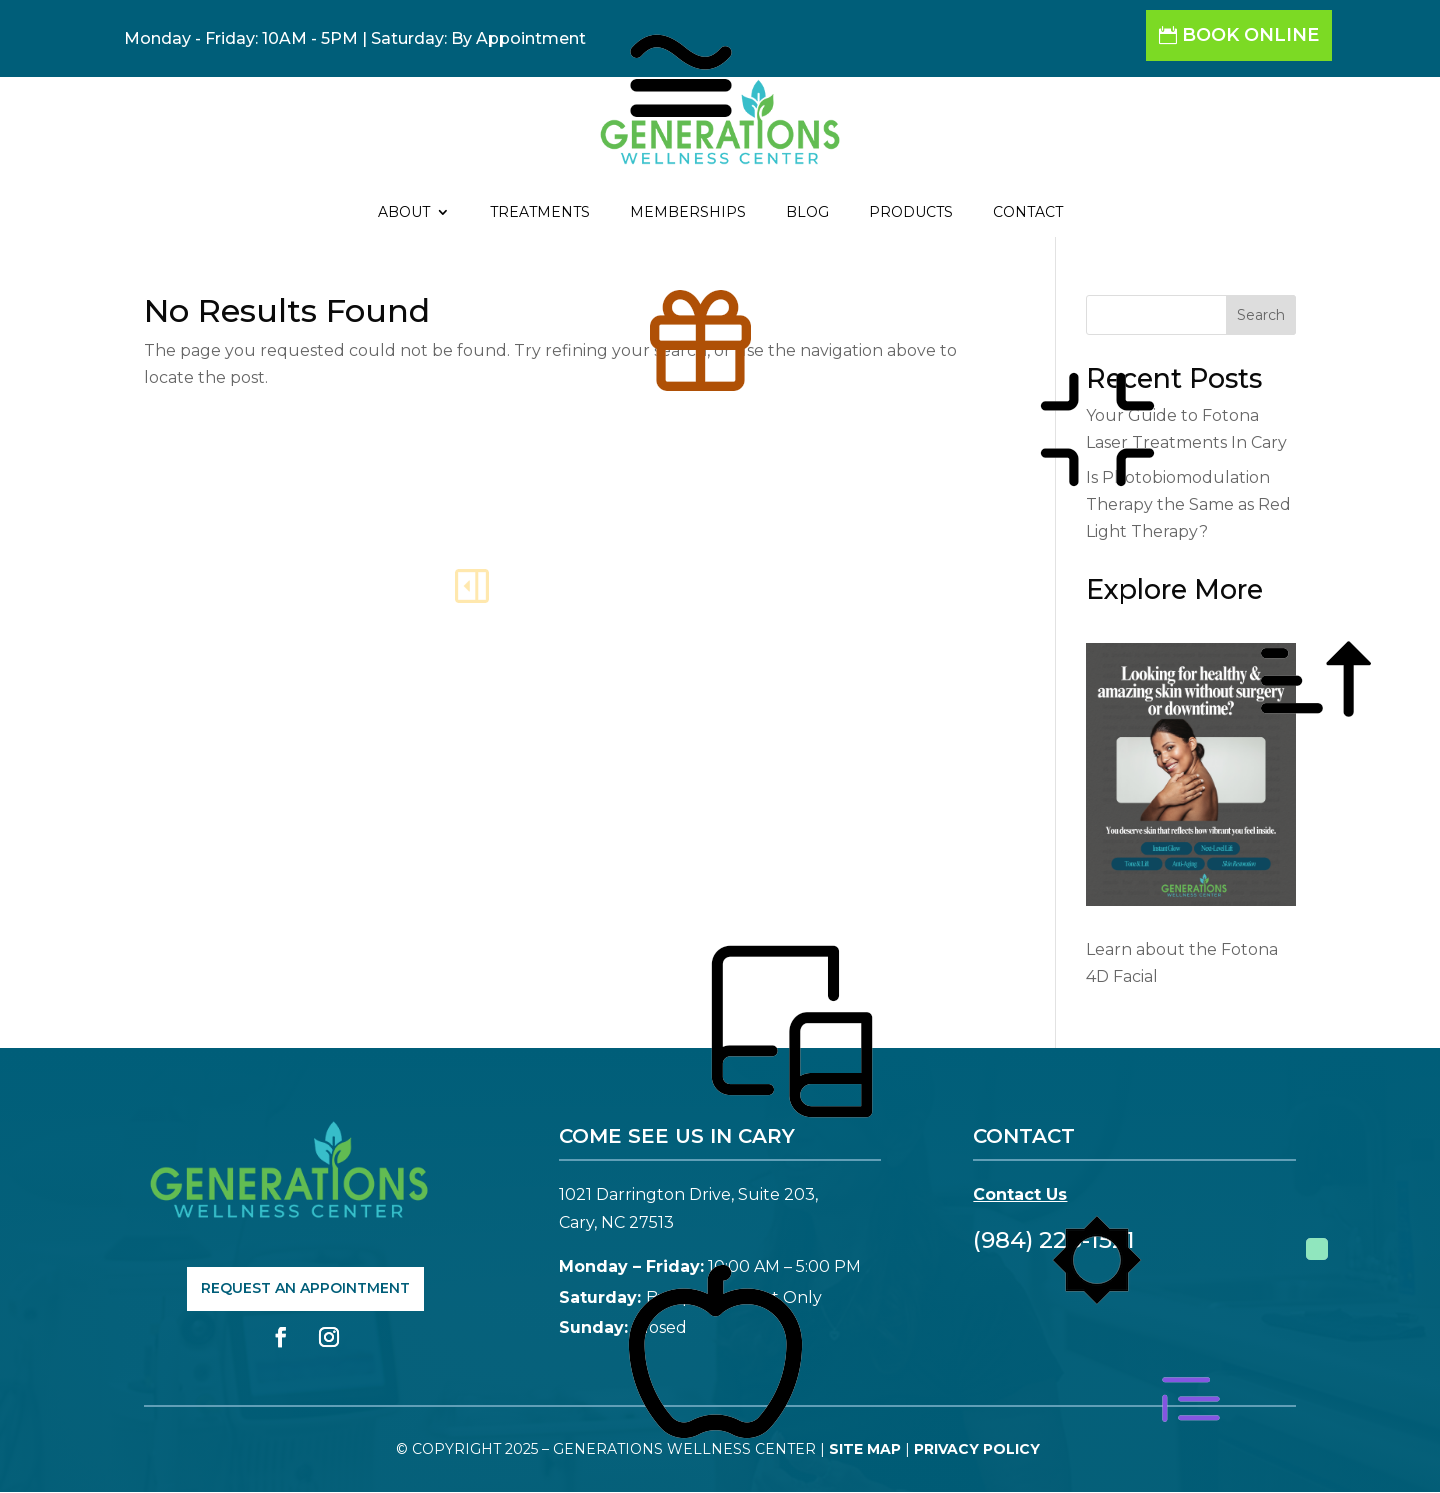 The height and width of the screenshot is (1493, 1440). What do you see at coordinates (1317, 1249) in the screenshot?
I see `stop media playback` at bounding box center [1317, 1249].